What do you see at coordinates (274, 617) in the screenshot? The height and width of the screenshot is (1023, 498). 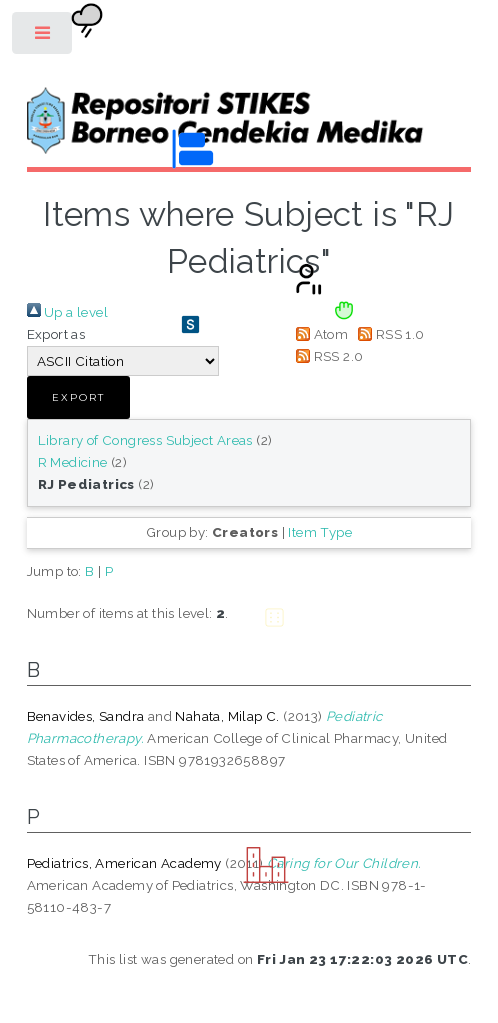 I see `randomize or shuffle content` at bounding box center [274, 617].